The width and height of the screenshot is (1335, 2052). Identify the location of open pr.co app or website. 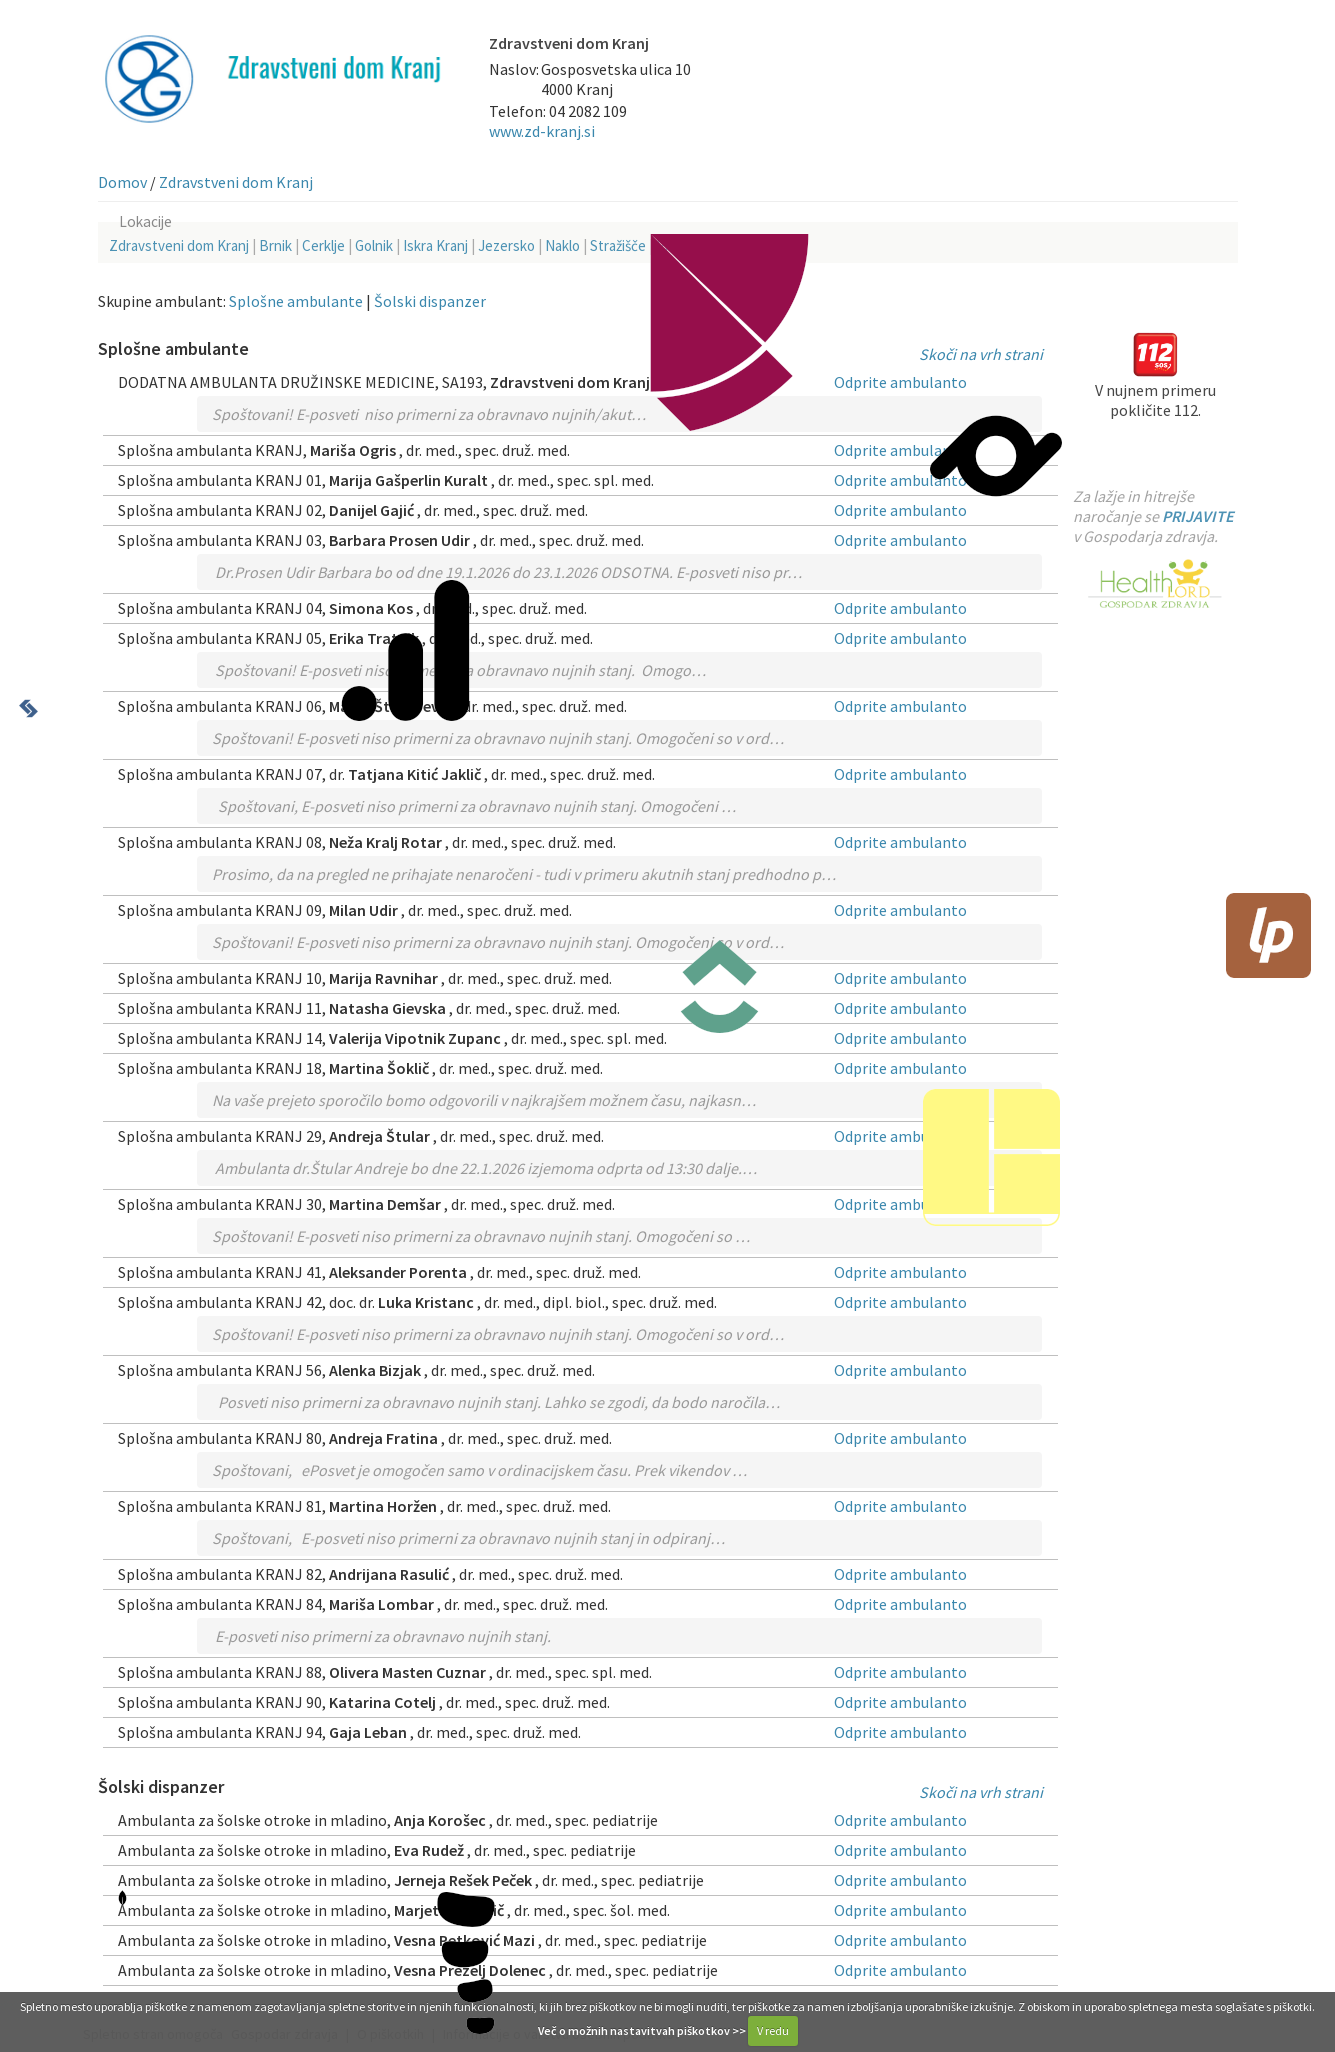
(996, 456).